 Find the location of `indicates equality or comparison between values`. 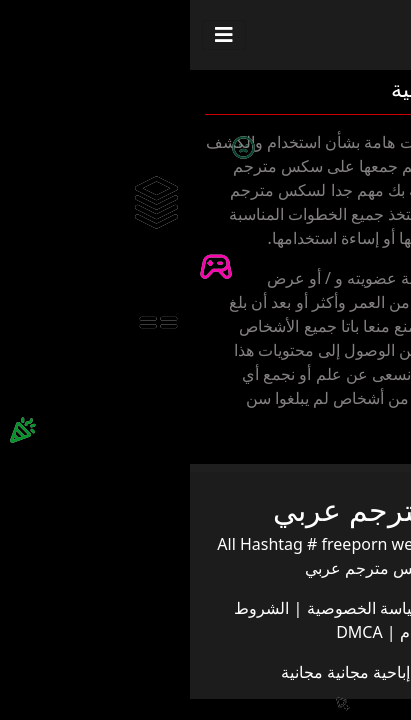

indicates equality or comparison between values is located at coordinates (158, 322).